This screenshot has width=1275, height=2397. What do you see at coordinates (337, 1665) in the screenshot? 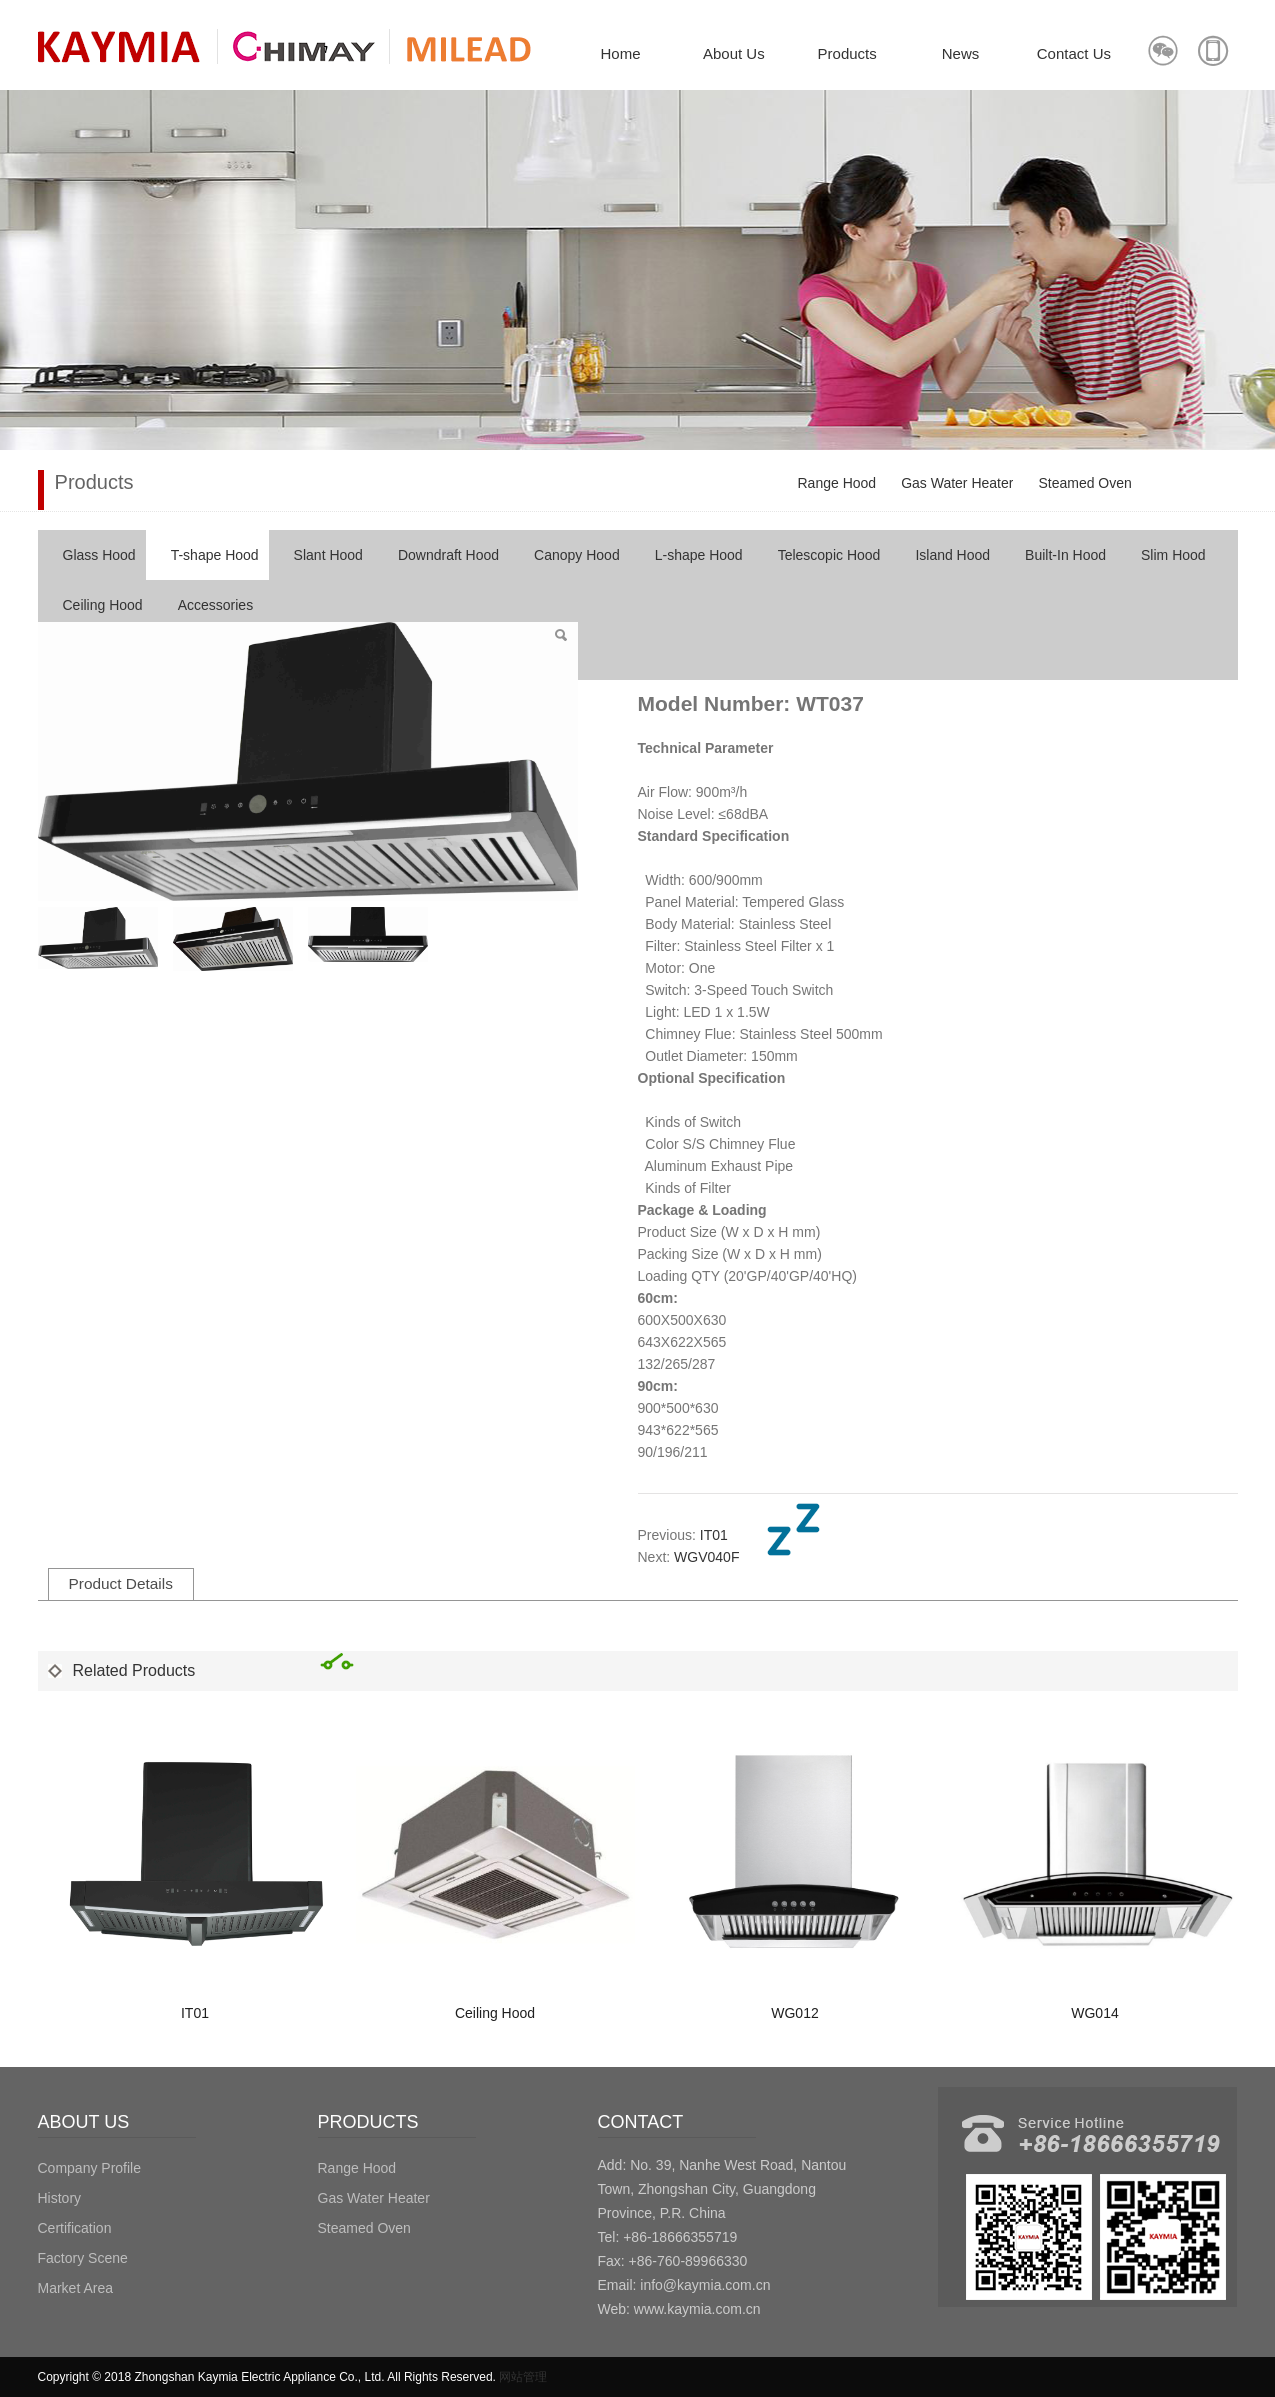
I see `indicates circuit is disconnected or open` at bounding box center [337, 1665].